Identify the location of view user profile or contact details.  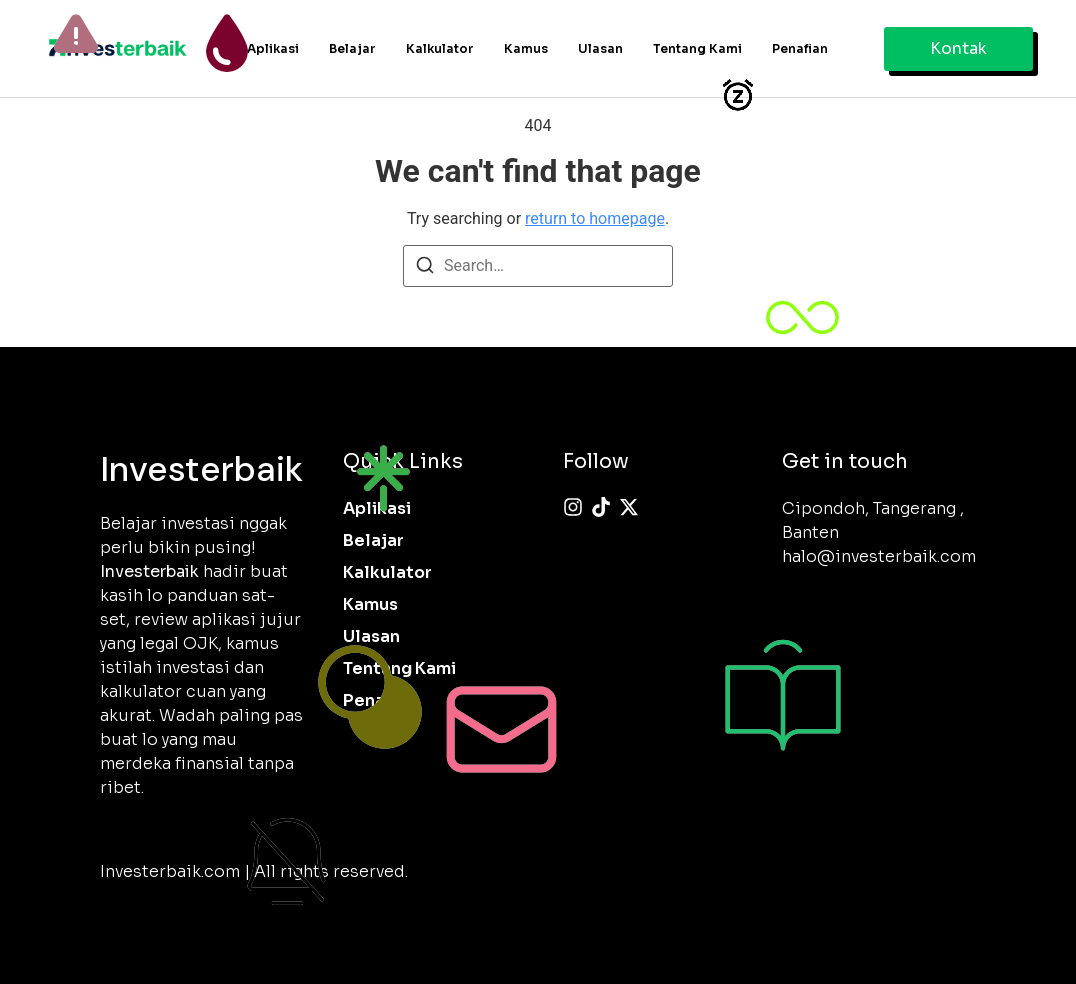
(783, 693).